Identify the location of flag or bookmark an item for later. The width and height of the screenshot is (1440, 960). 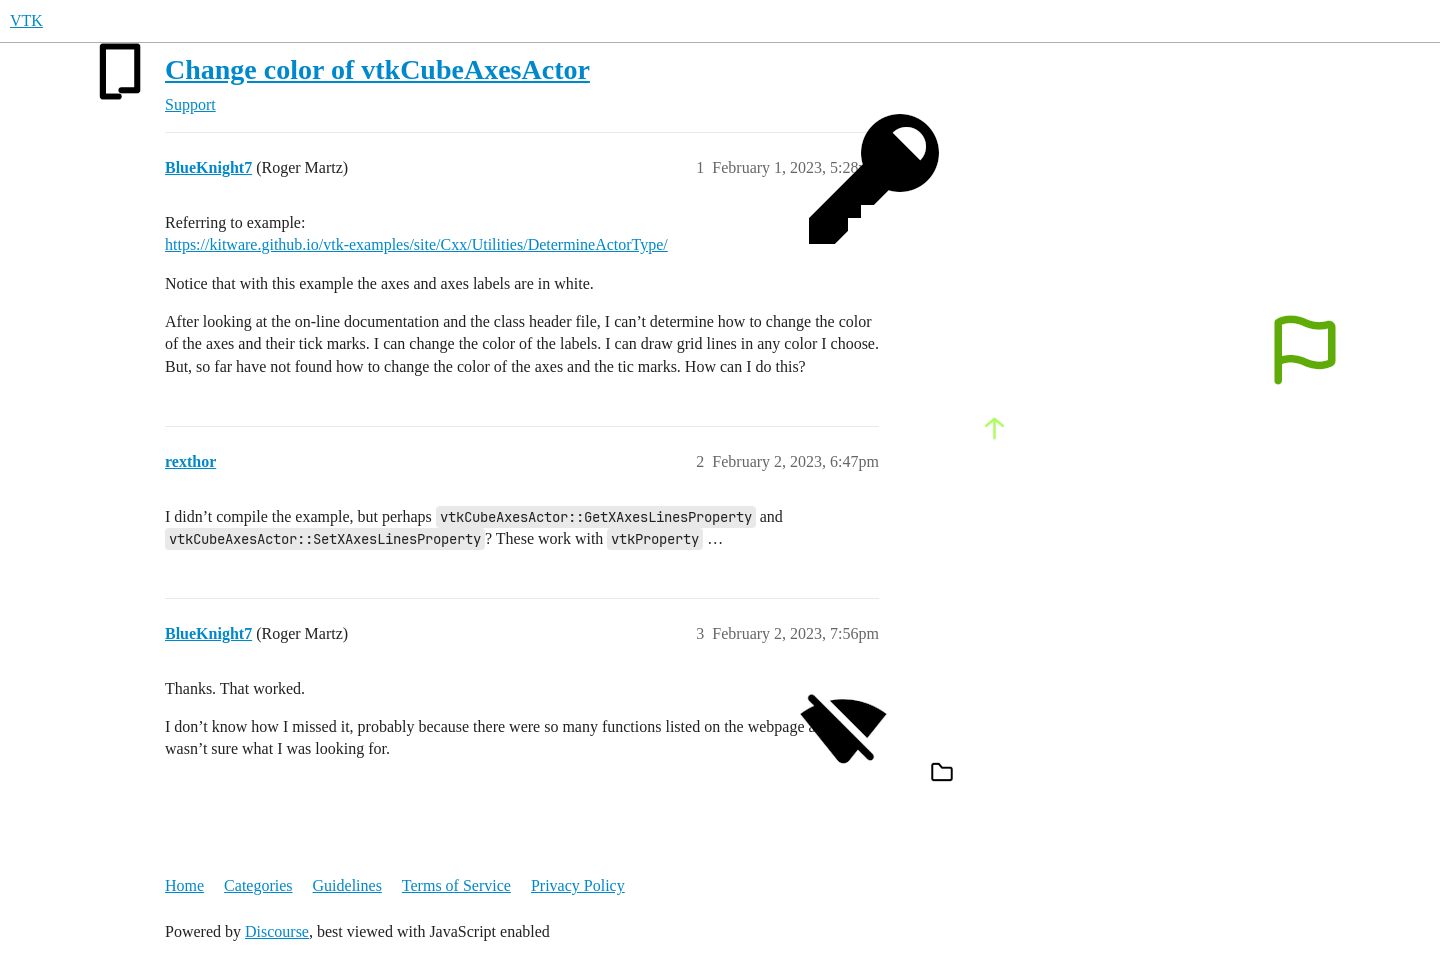
(1305, 350).